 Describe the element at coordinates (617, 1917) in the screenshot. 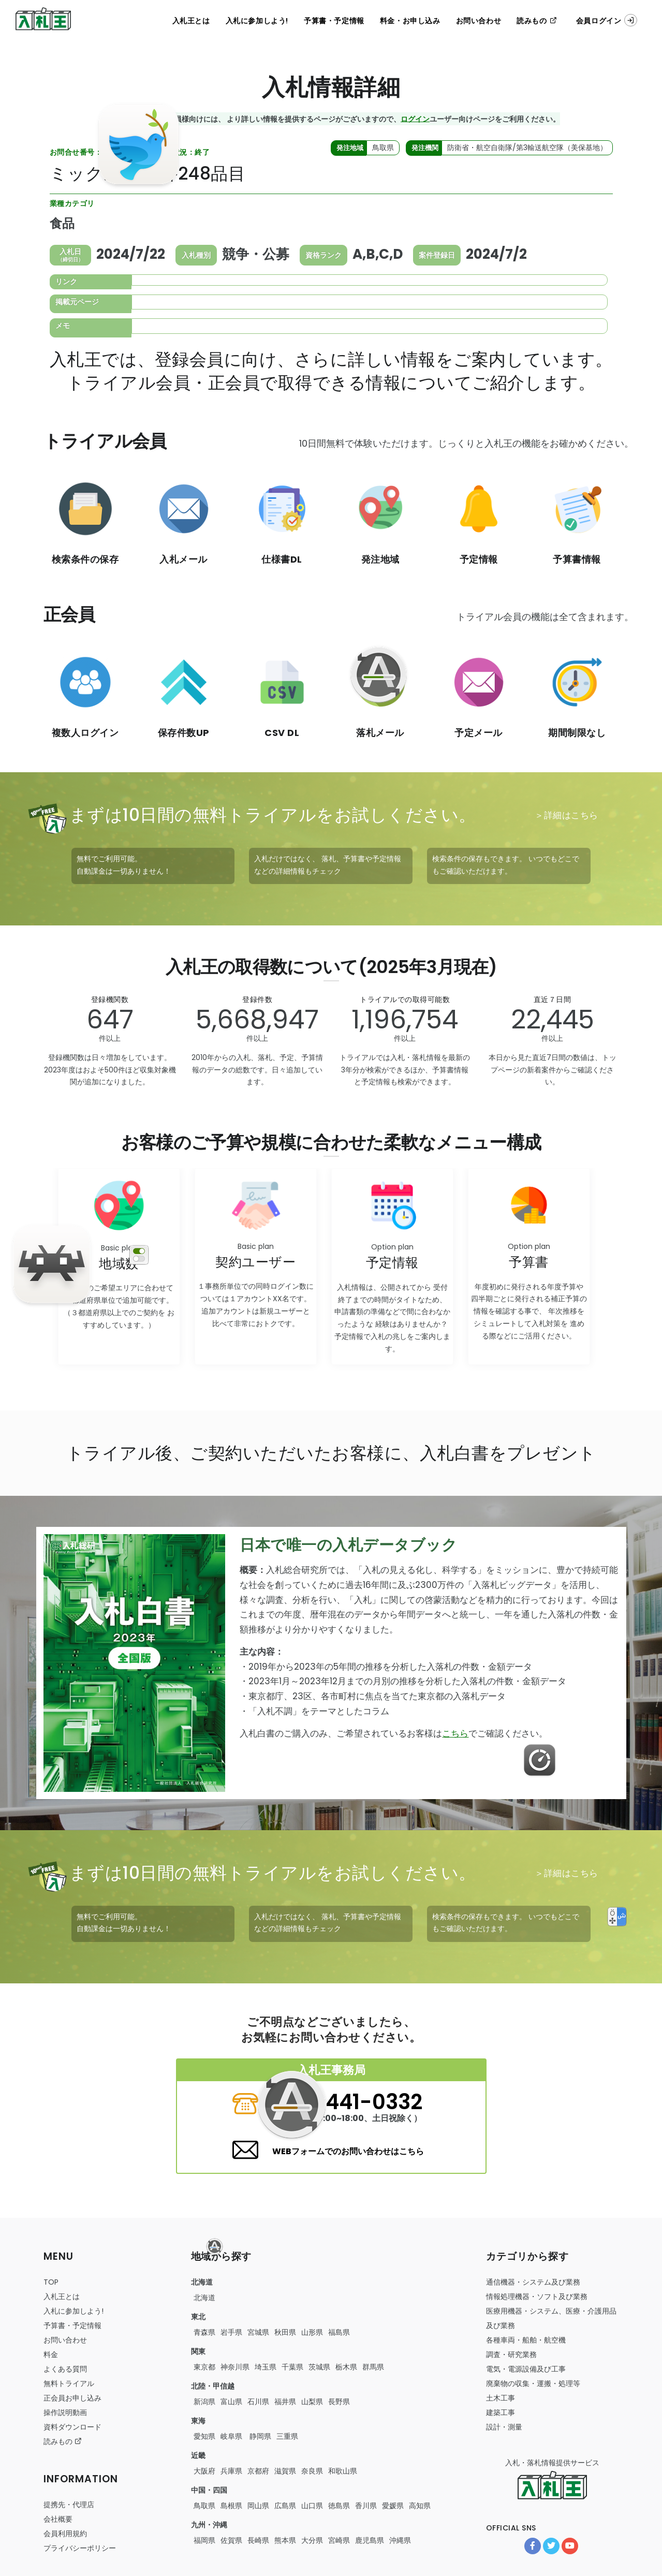

I see `open the character map application` at that location.